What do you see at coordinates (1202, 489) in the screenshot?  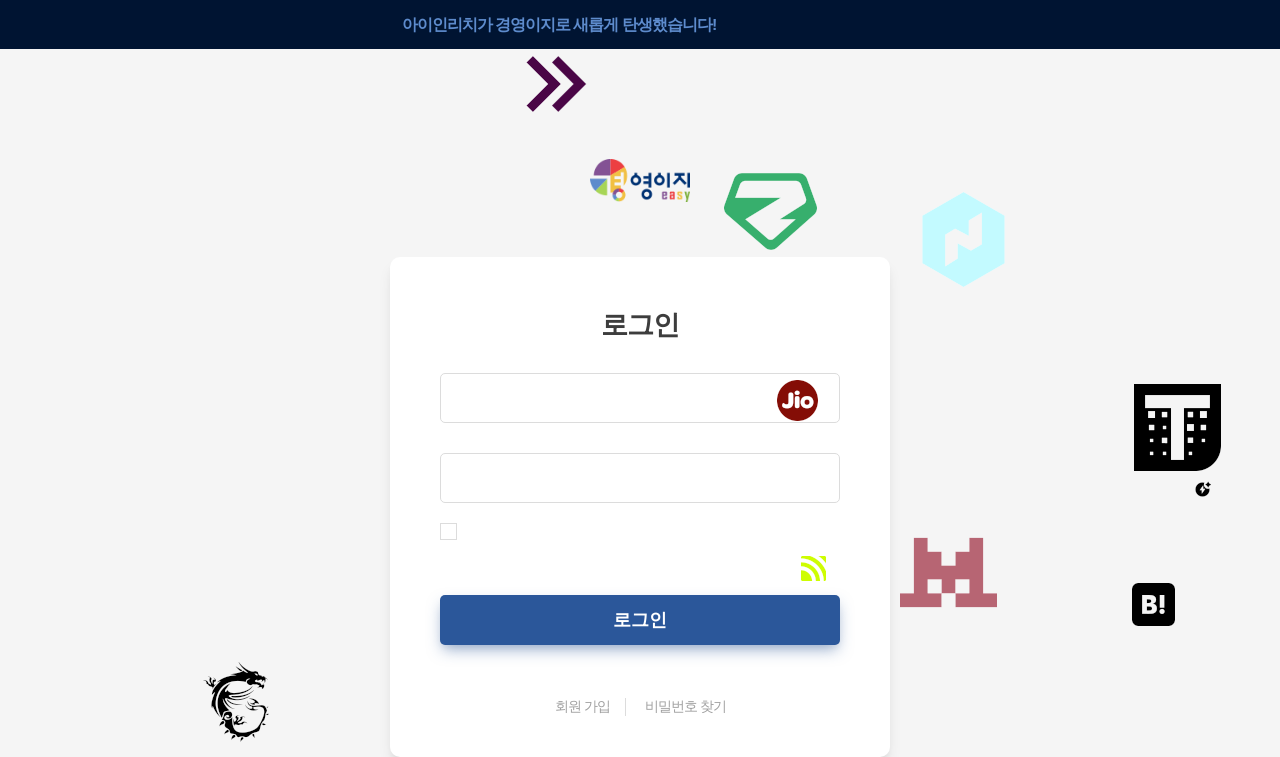 I see `AI-powered DVD or media processing` at bounding box center [1202, 489].